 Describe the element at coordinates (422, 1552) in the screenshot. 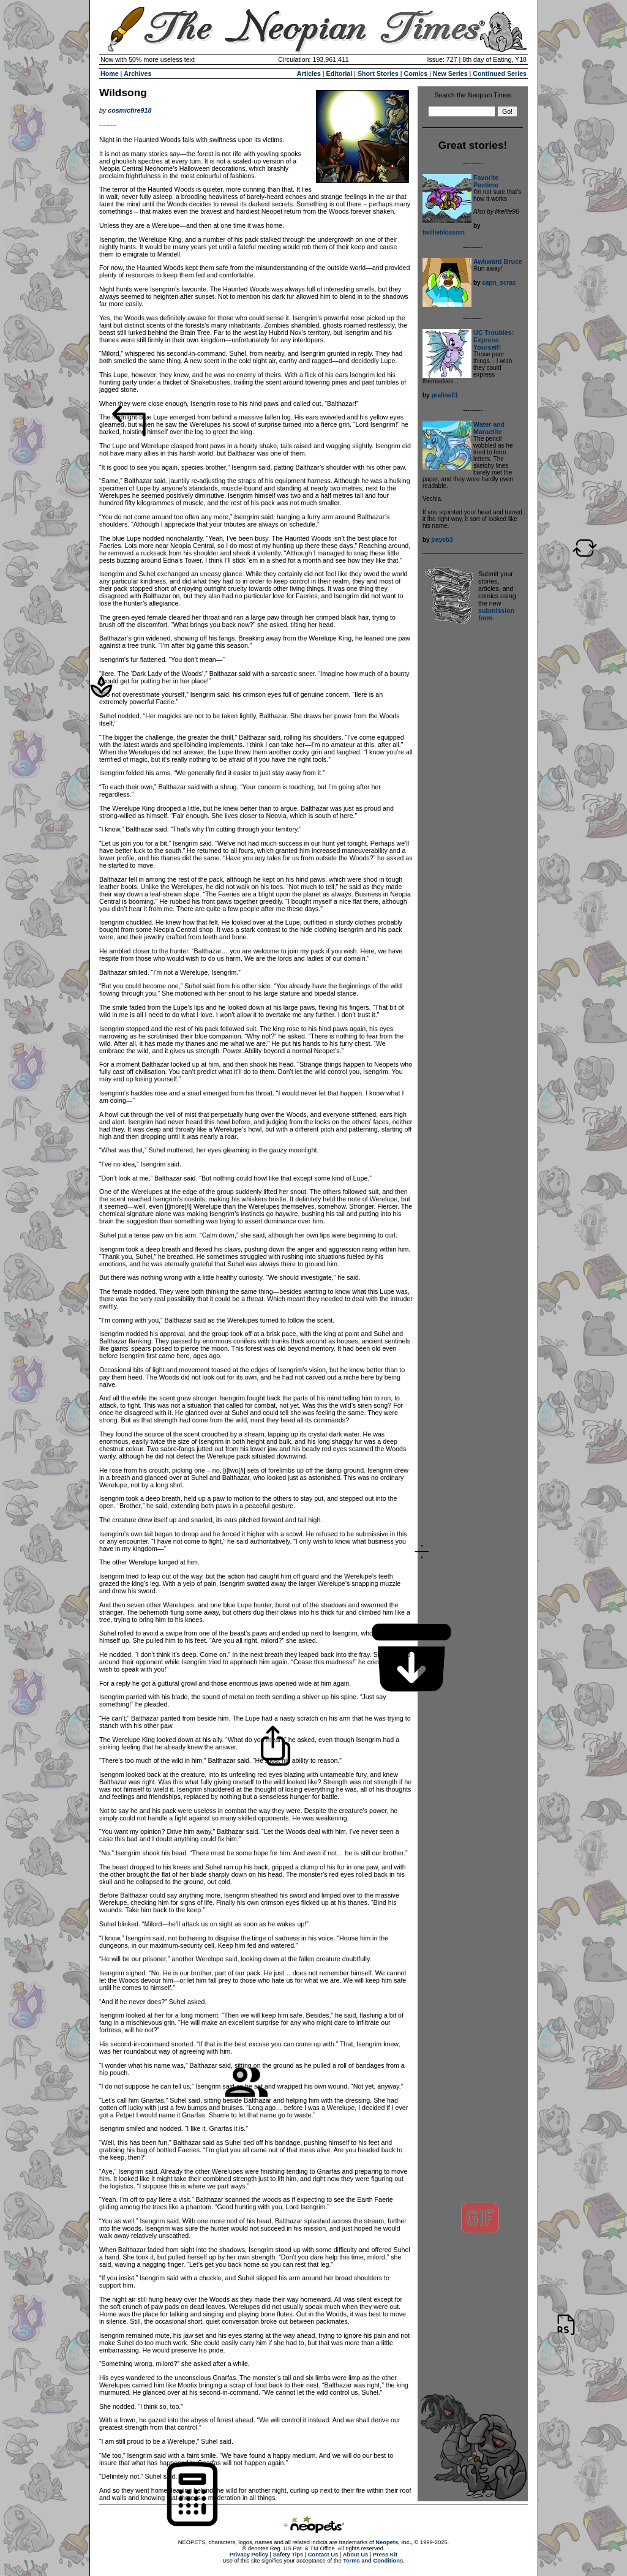

I see `perform a division calculation` at that location.